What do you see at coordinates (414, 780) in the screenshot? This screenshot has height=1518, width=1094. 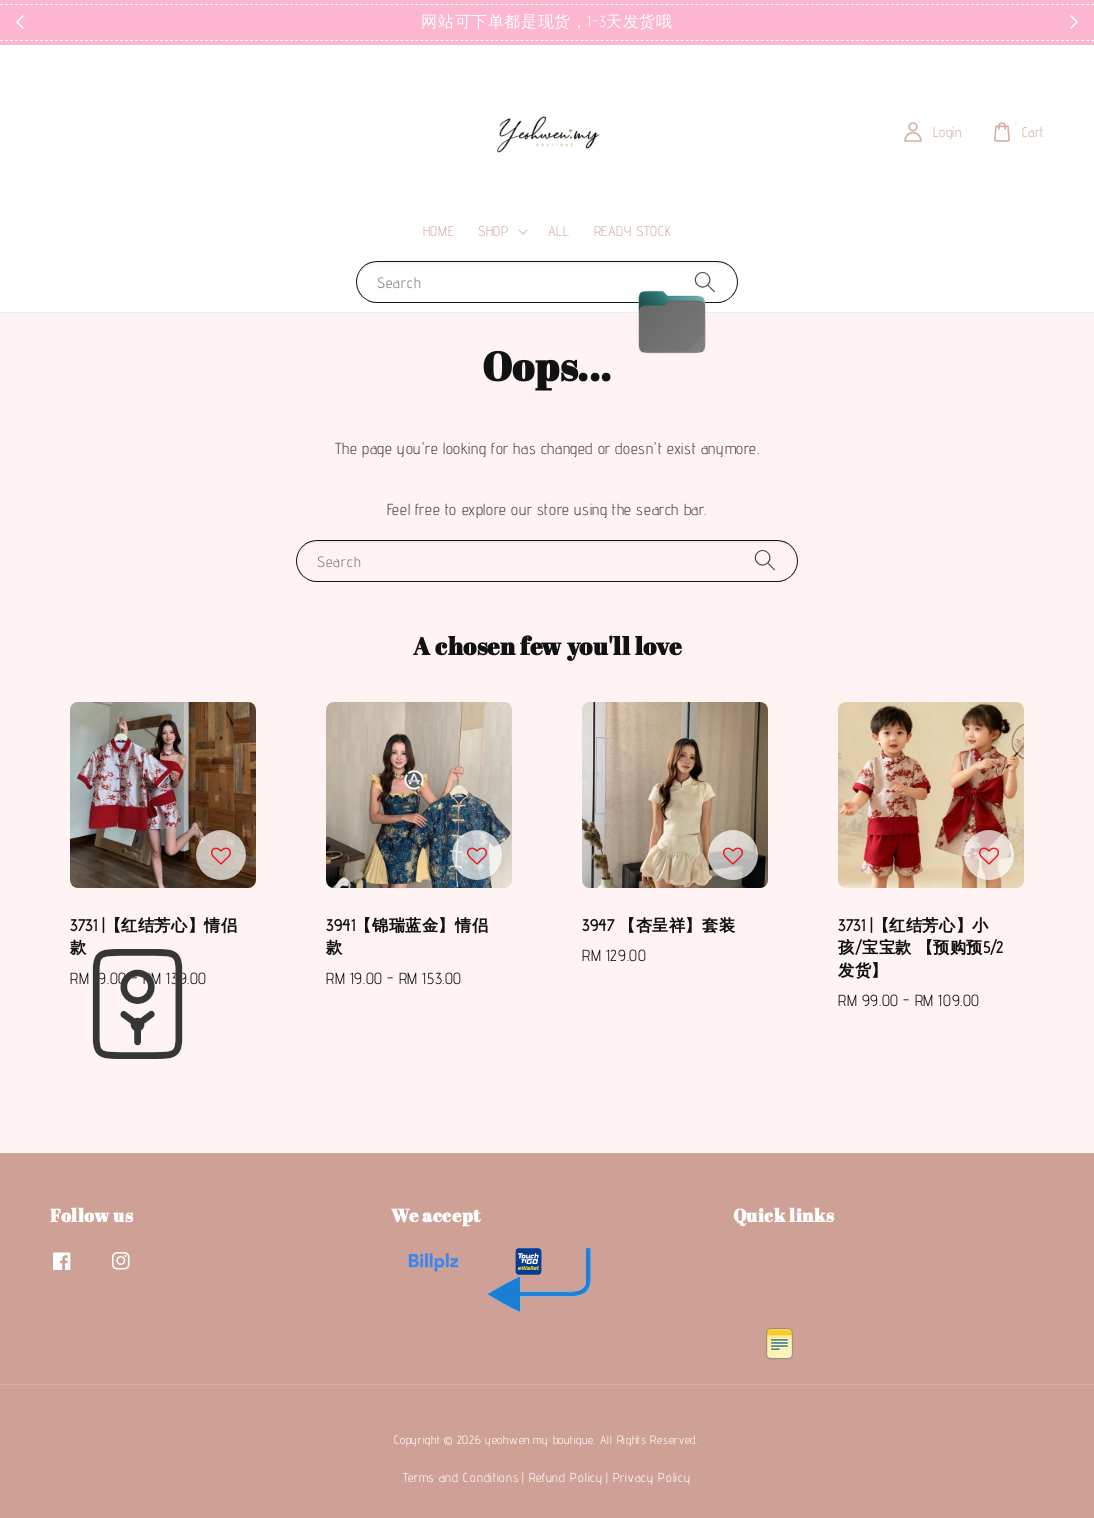 I see `open software updater to check for system updates` at bounding box center [414, 780].